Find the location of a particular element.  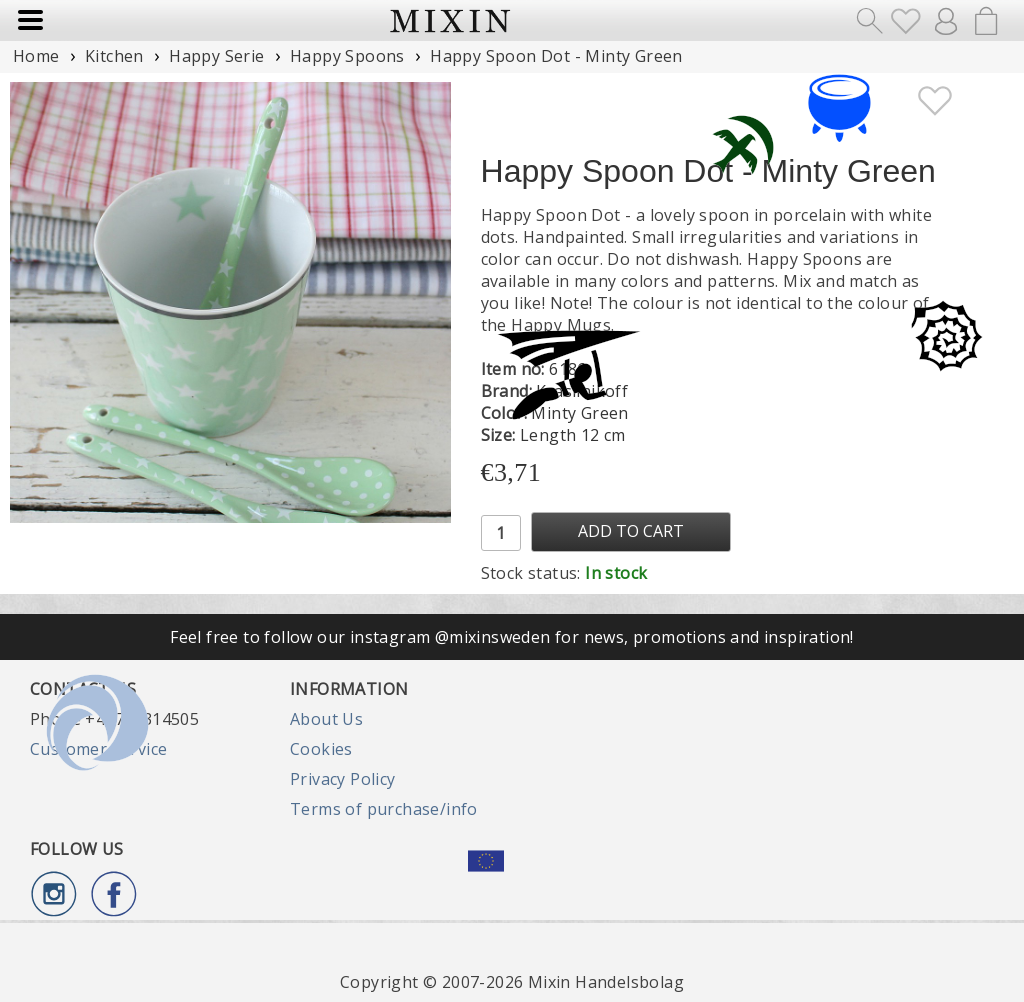

access crafting or potion brewing features is located at coordinates (839, 108).